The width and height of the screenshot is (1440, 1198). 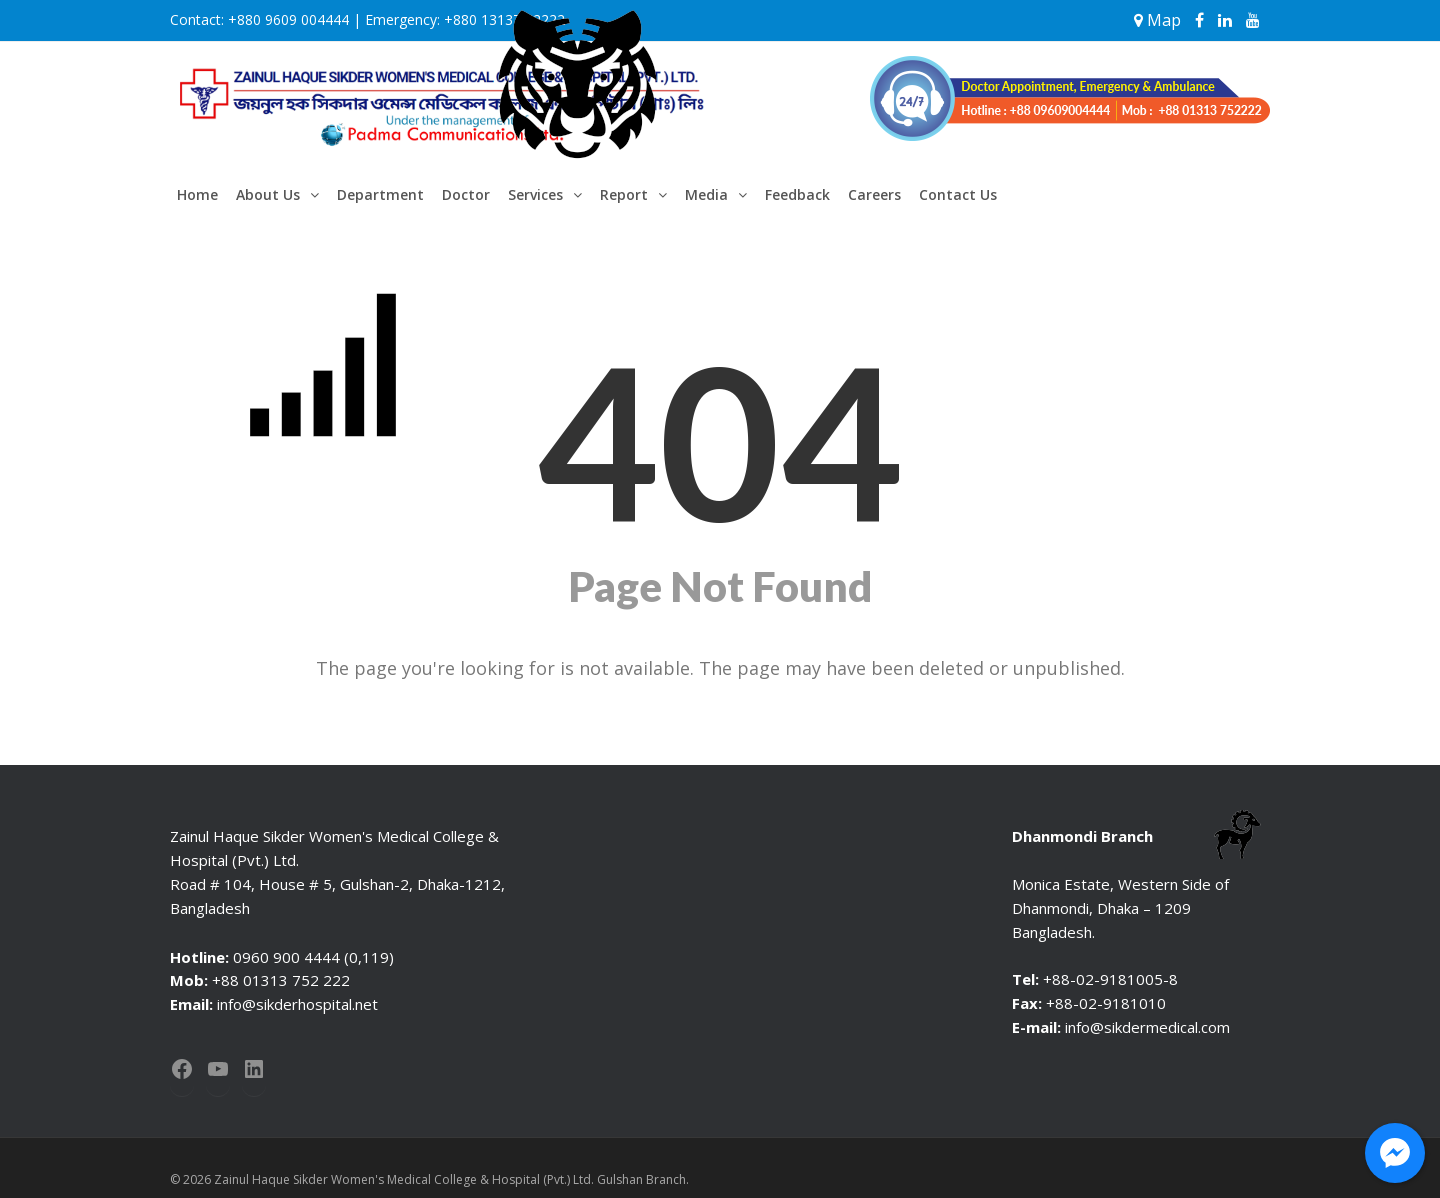 I want to click on represents the Aries zodiac sign, so click(x=1237, y=834).